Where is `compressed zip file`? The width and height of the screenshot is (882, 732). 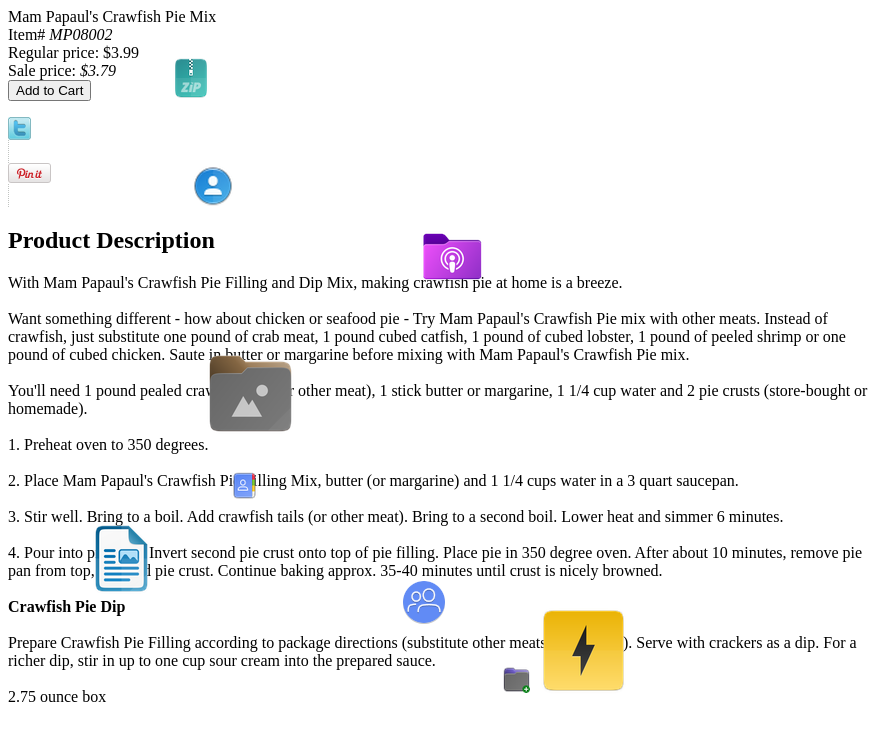
compressed zip file is located at coordinates (191, 78).